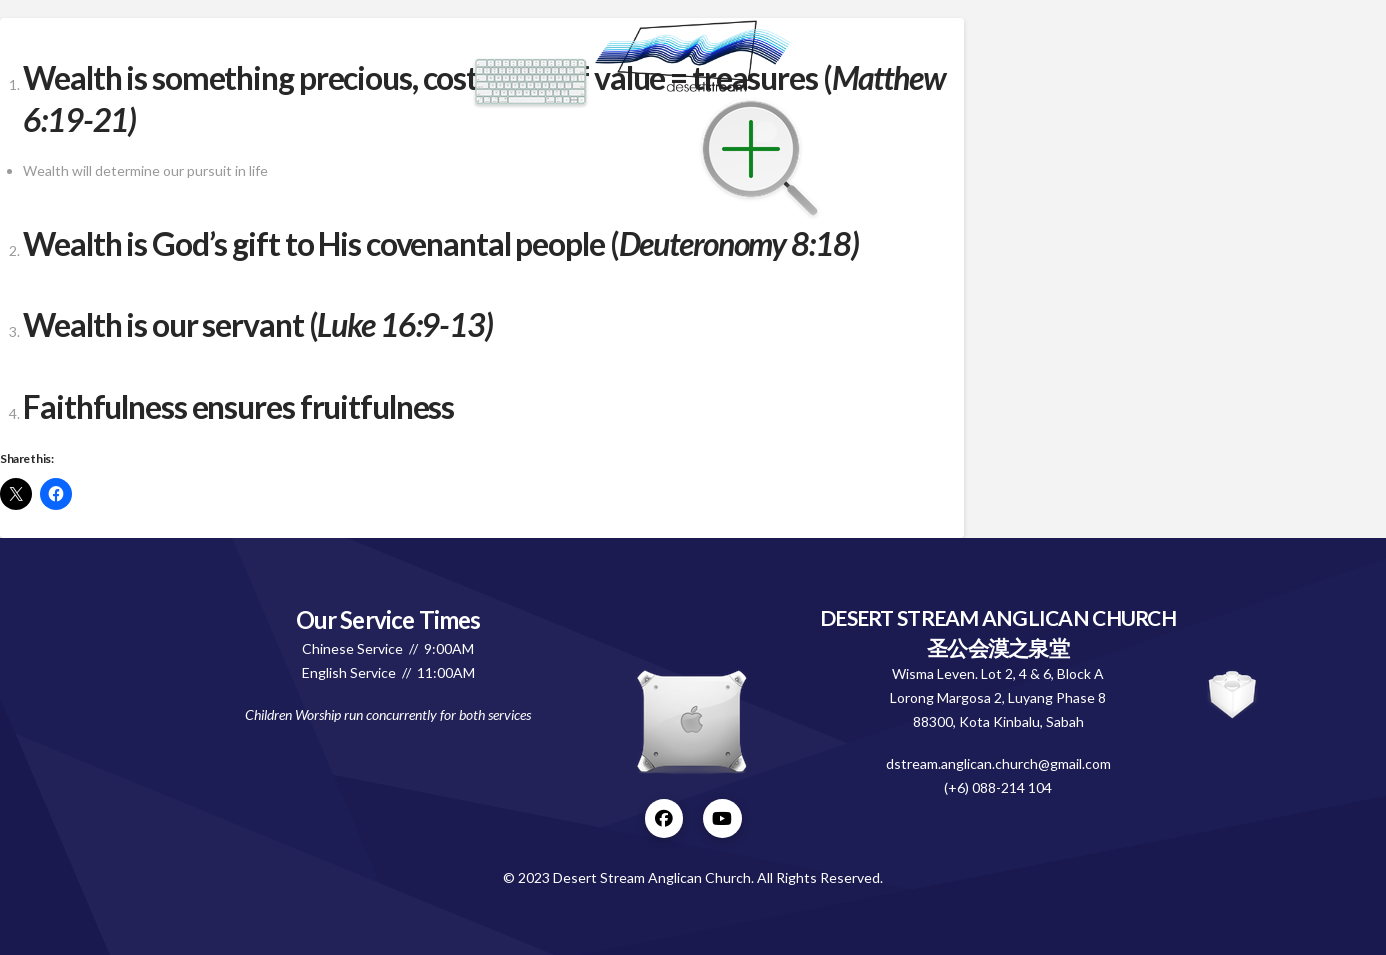  Describe the element at coordinates (692, 720) in the screenshot. I see `represents a power mac g4 computer in system settings` at that location.